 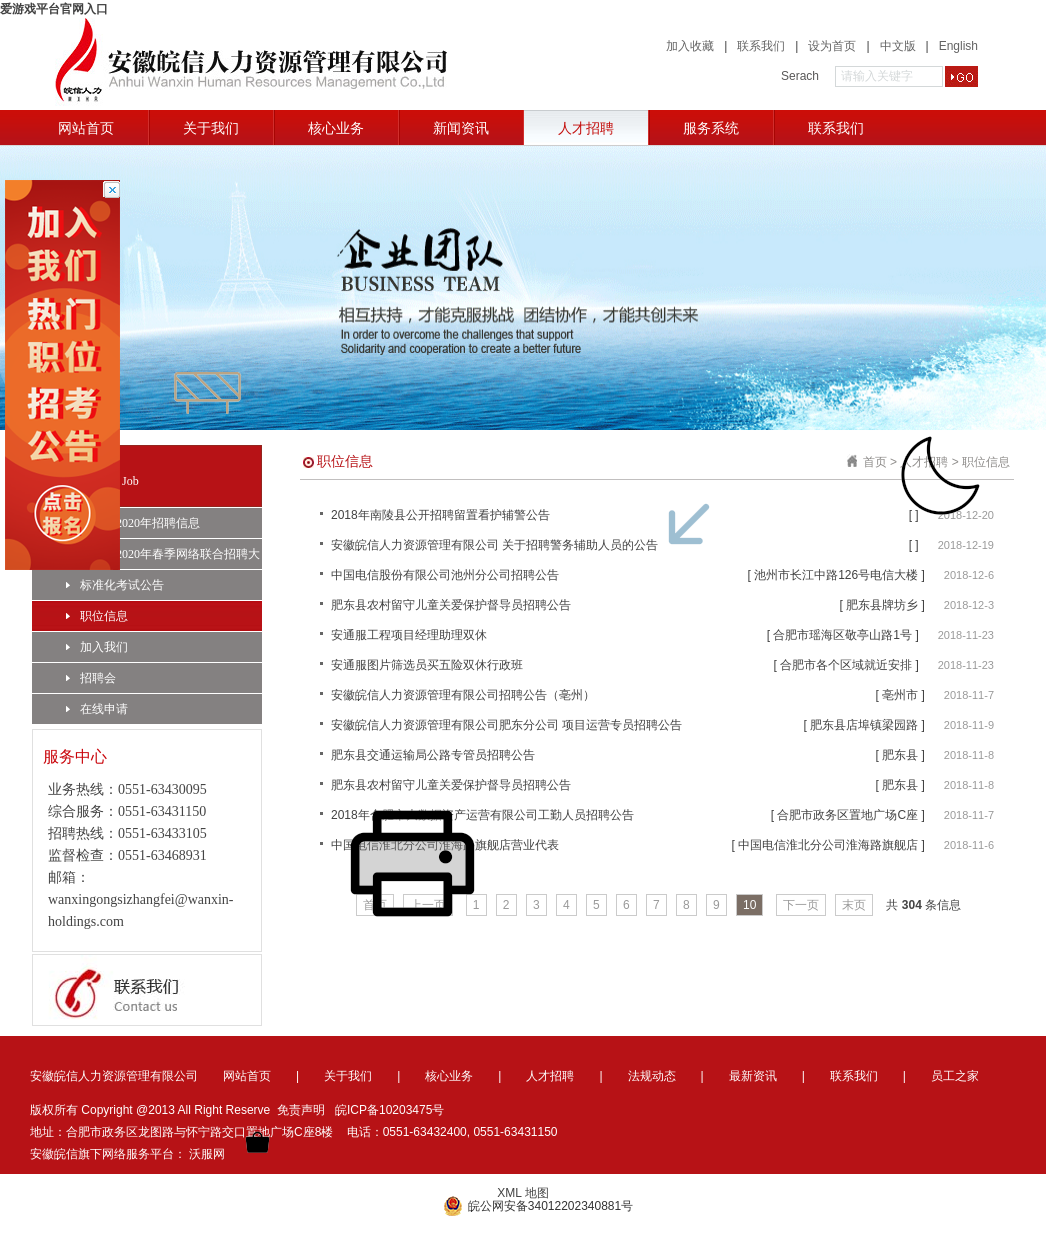 What do you see at coordinates (689, 524) in the screenshot?
I see `navigate to the bottom-left section` at bounding box center [689, 524].